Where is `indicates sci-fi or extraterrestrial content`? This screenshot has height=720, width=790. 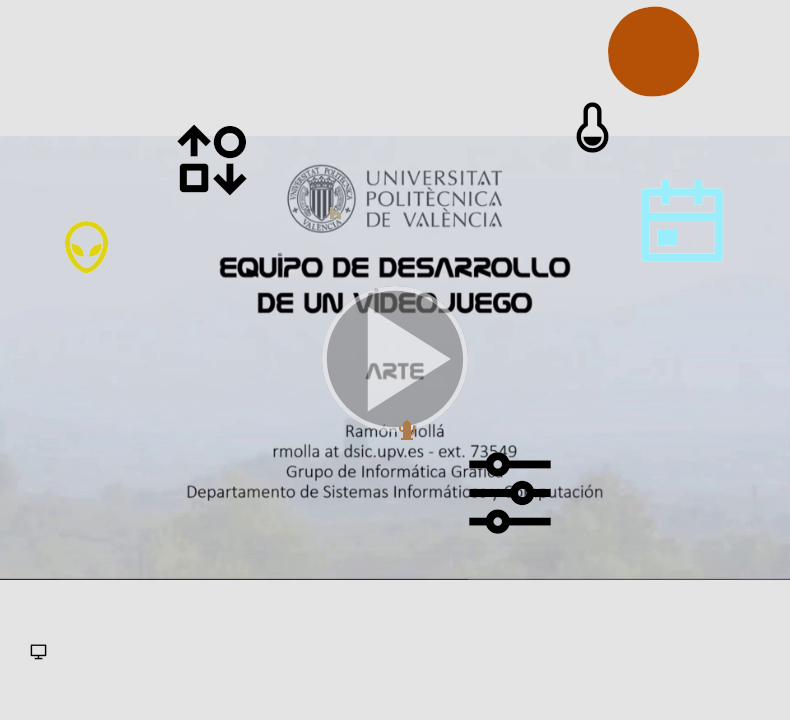 indicates sci-fi or extraterrestrial content is located at coordinates (86, 246).